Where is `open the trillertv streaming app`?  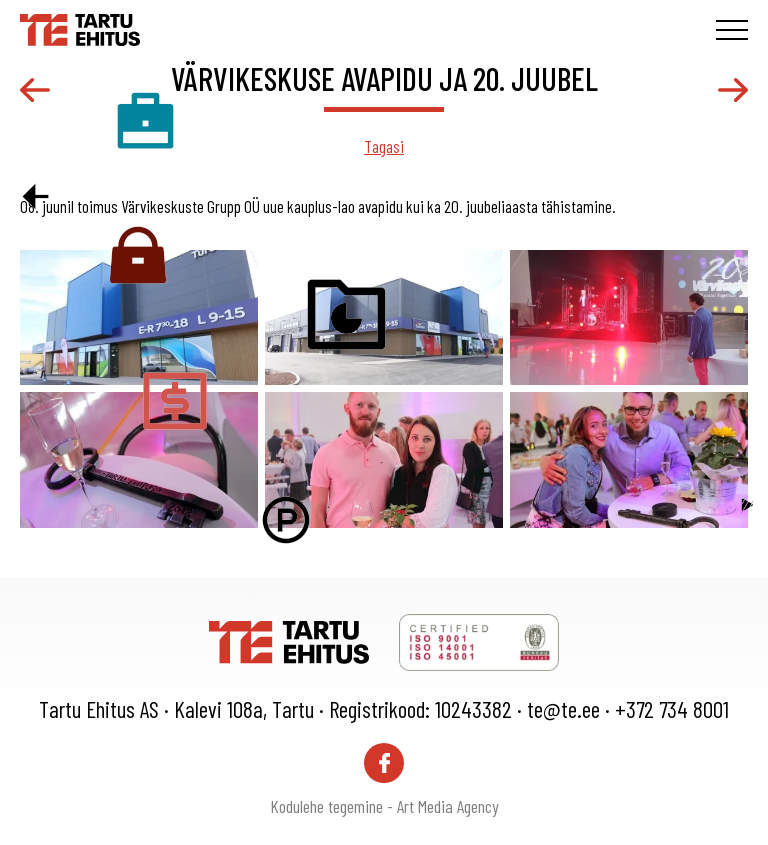 open the trillertv streaming app is located at coordinates (747, 505).